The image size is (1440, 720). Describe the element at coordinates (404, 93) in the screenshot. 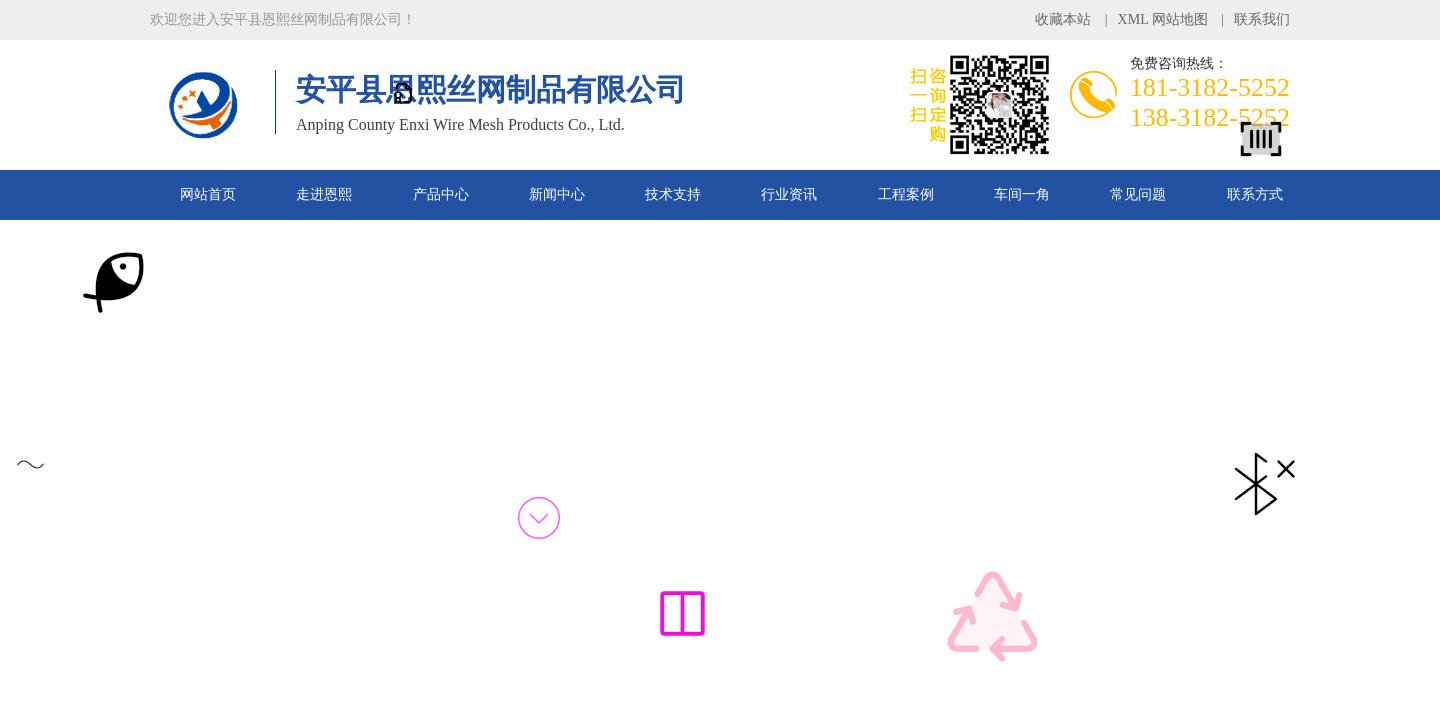

I see `view certified or verified document` at that location.